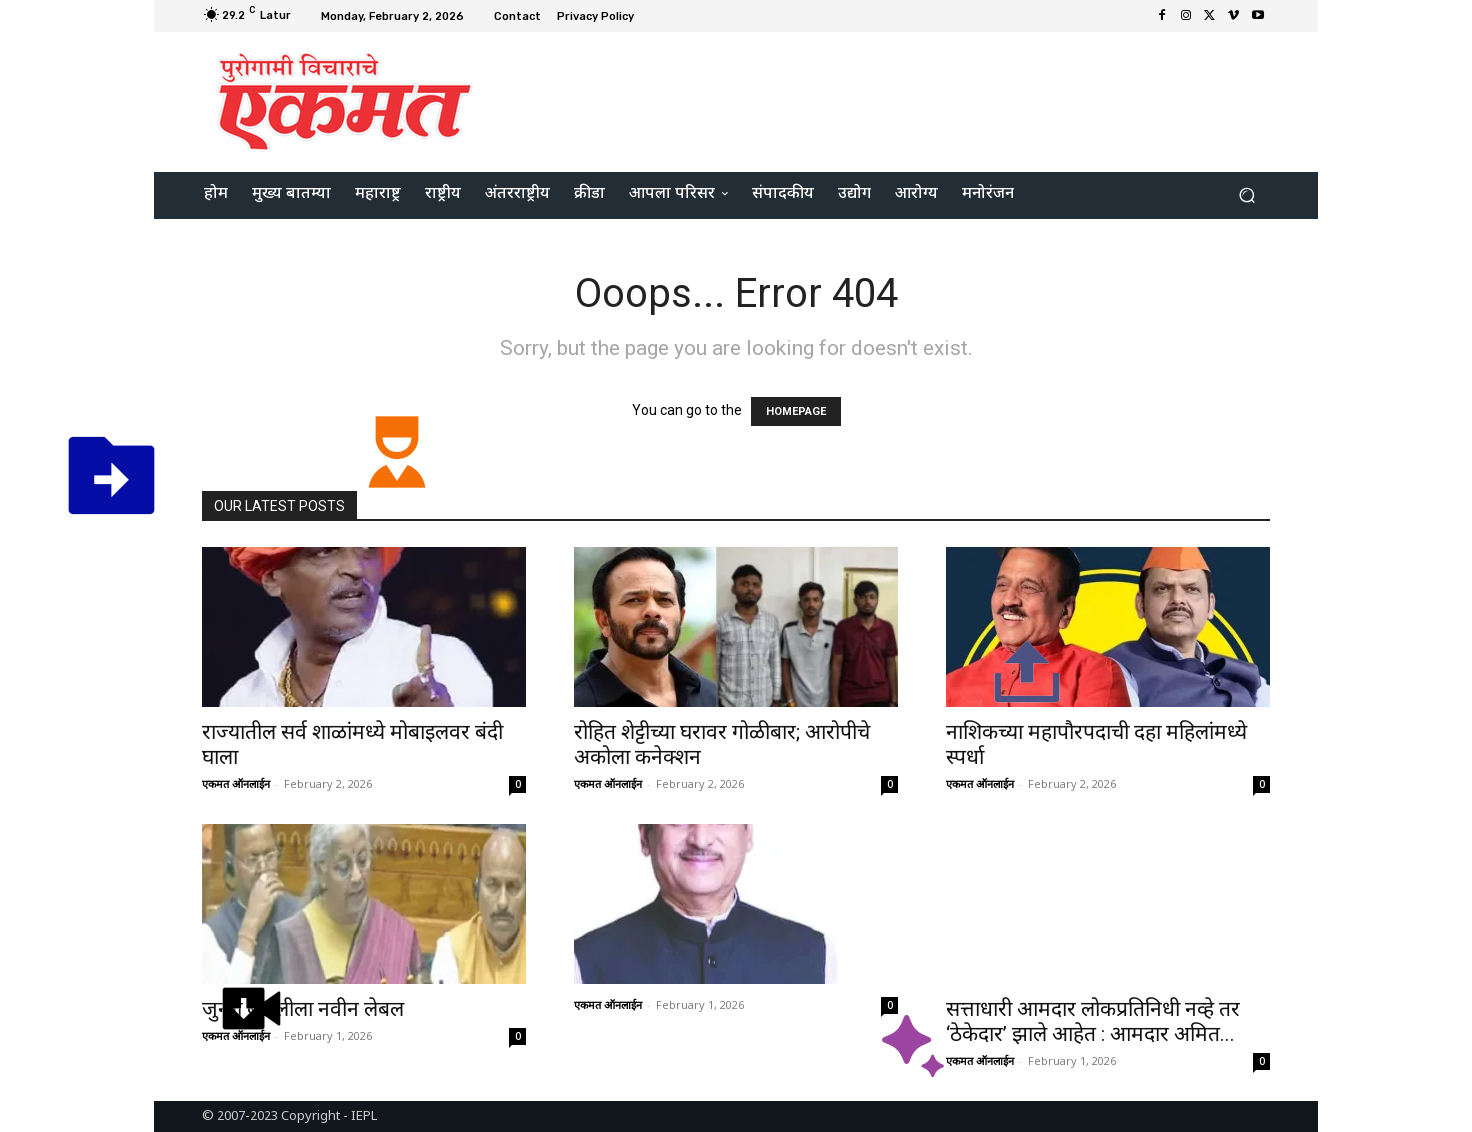 This screenshot has height=1132, width=1472. I want to click on download a video file, so click(251, 1008).